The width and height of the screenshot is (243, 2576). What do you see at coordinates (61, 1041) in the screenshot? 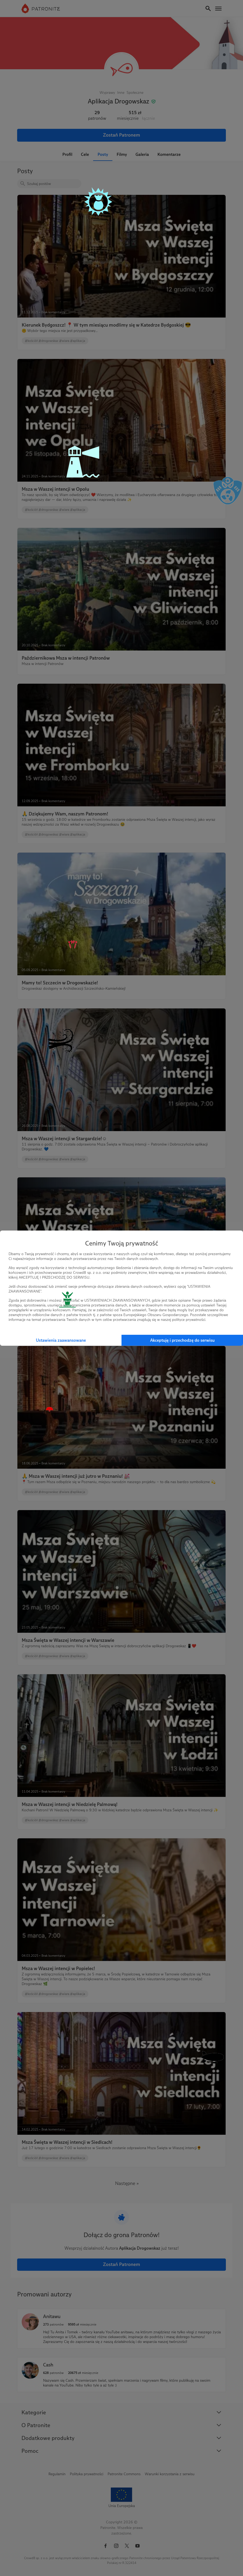
I see `indicates sandstorm or dust storm weather condition` at bounding box center [61, 1041].